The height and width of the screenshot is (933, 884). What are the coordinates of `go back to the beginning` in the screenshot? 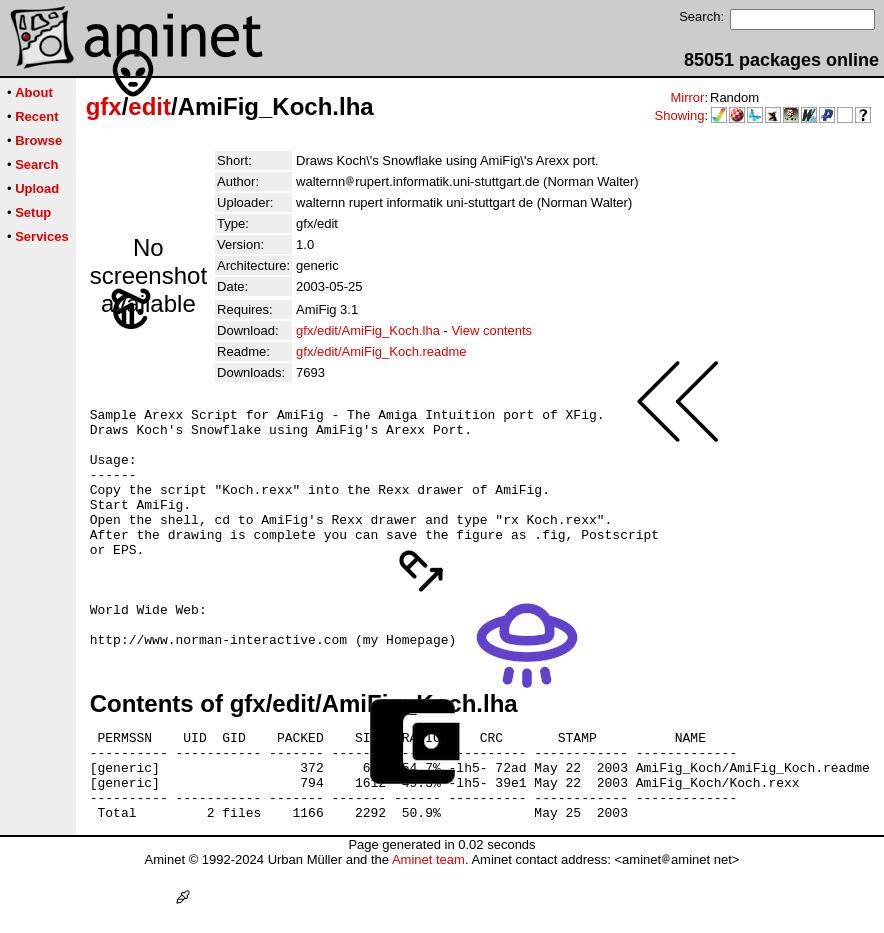 It's located at (681, 401).